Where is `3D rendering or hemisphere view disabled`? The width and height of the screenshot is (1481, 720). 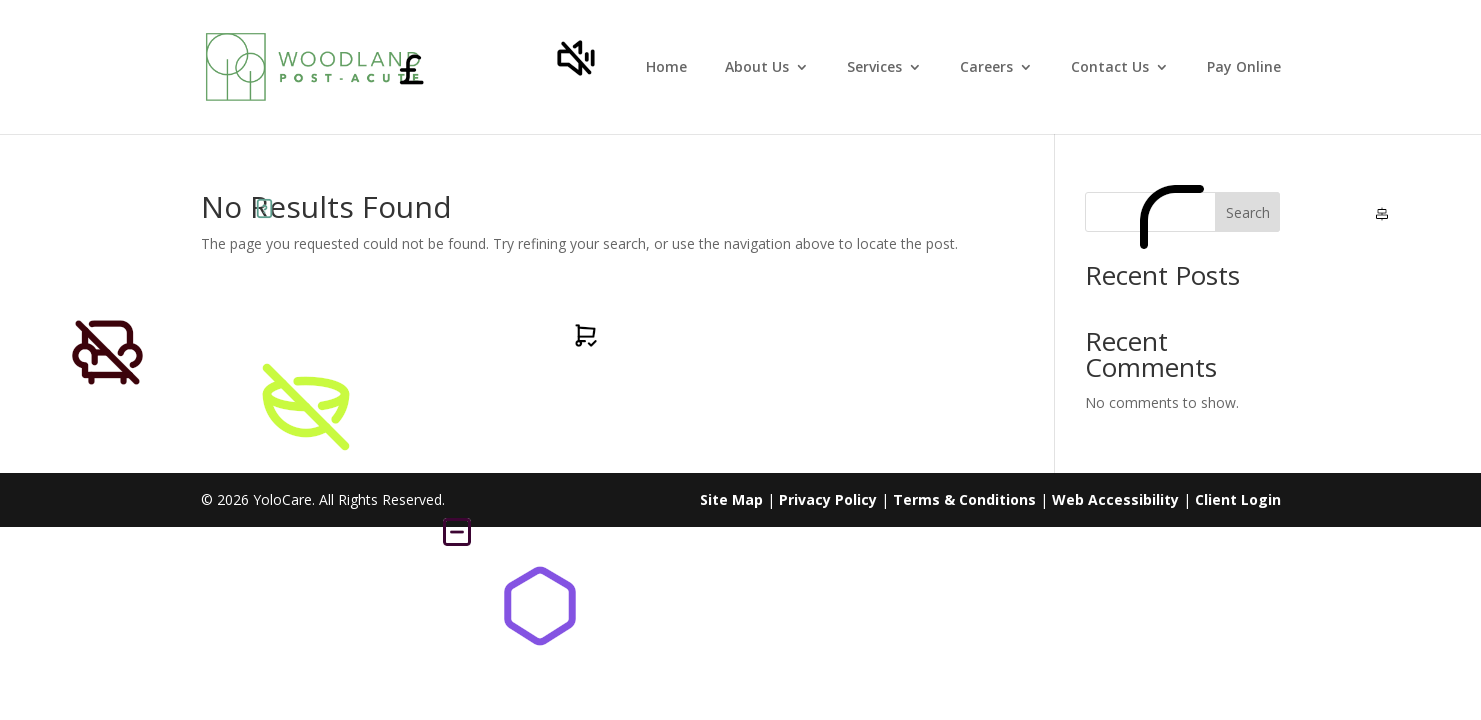 3D rendering or hemisphere view disabled is located at coordinates (306, 407).